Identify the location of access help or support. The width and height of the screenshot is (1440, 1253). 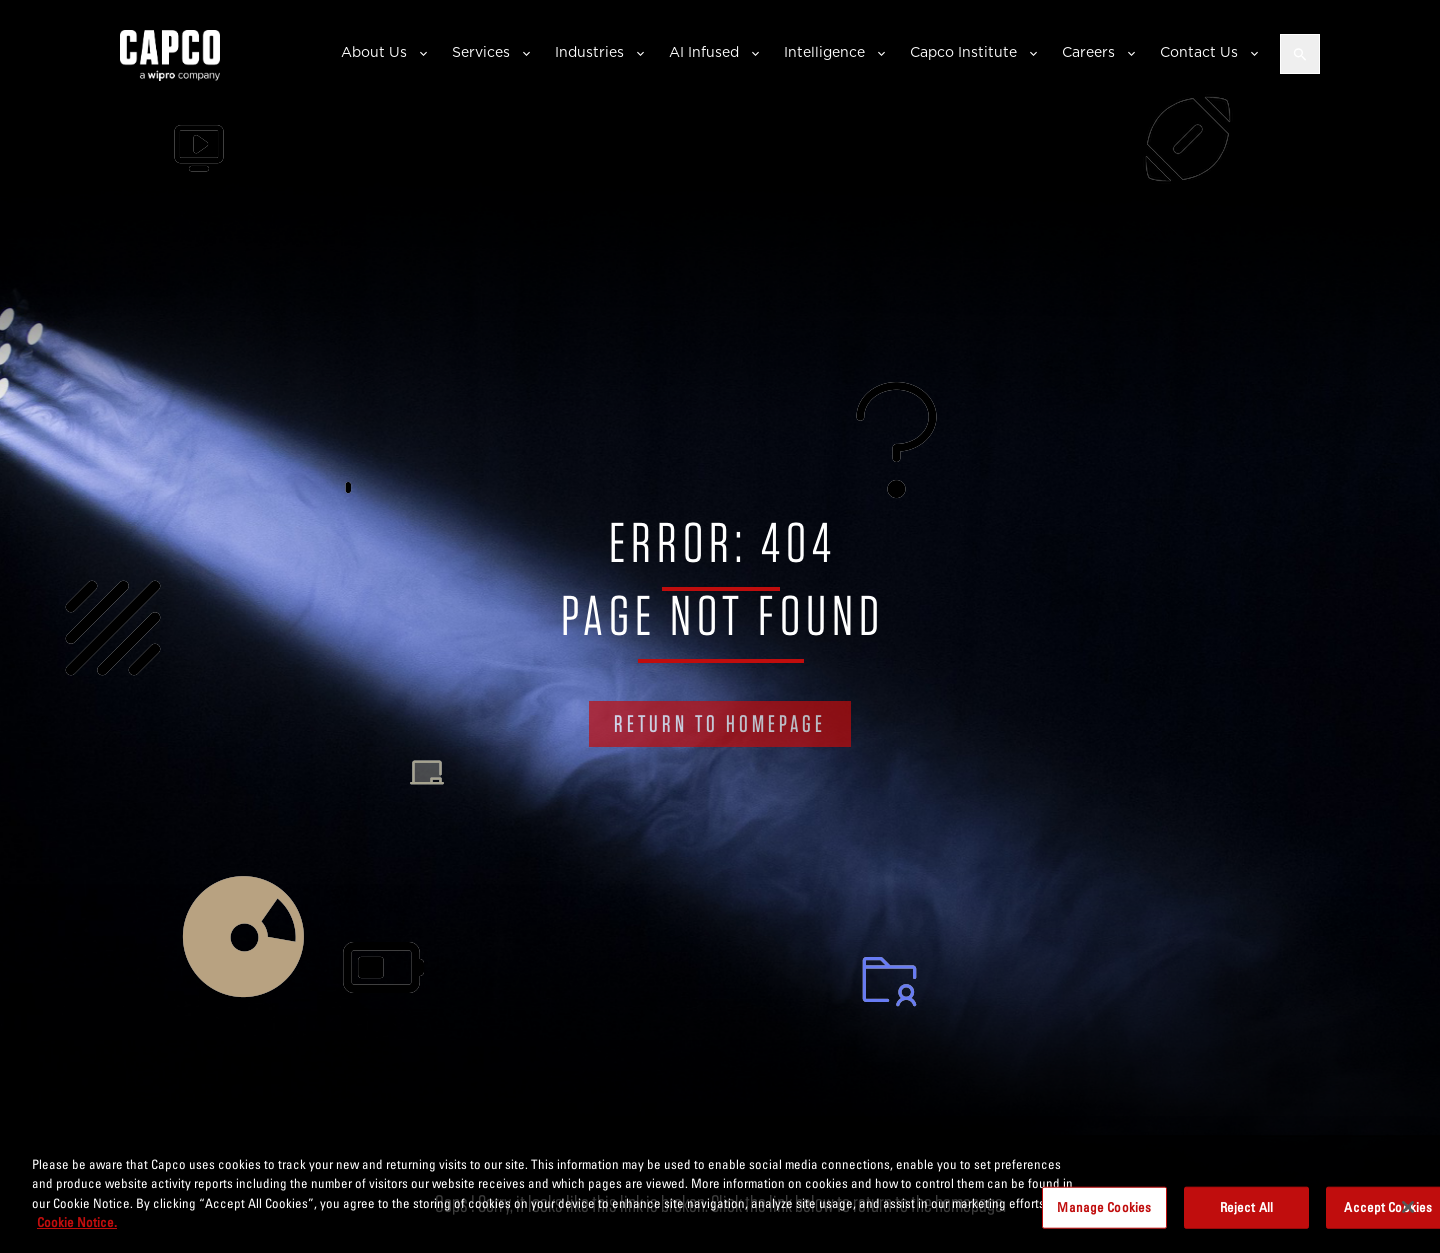
(896, 437).